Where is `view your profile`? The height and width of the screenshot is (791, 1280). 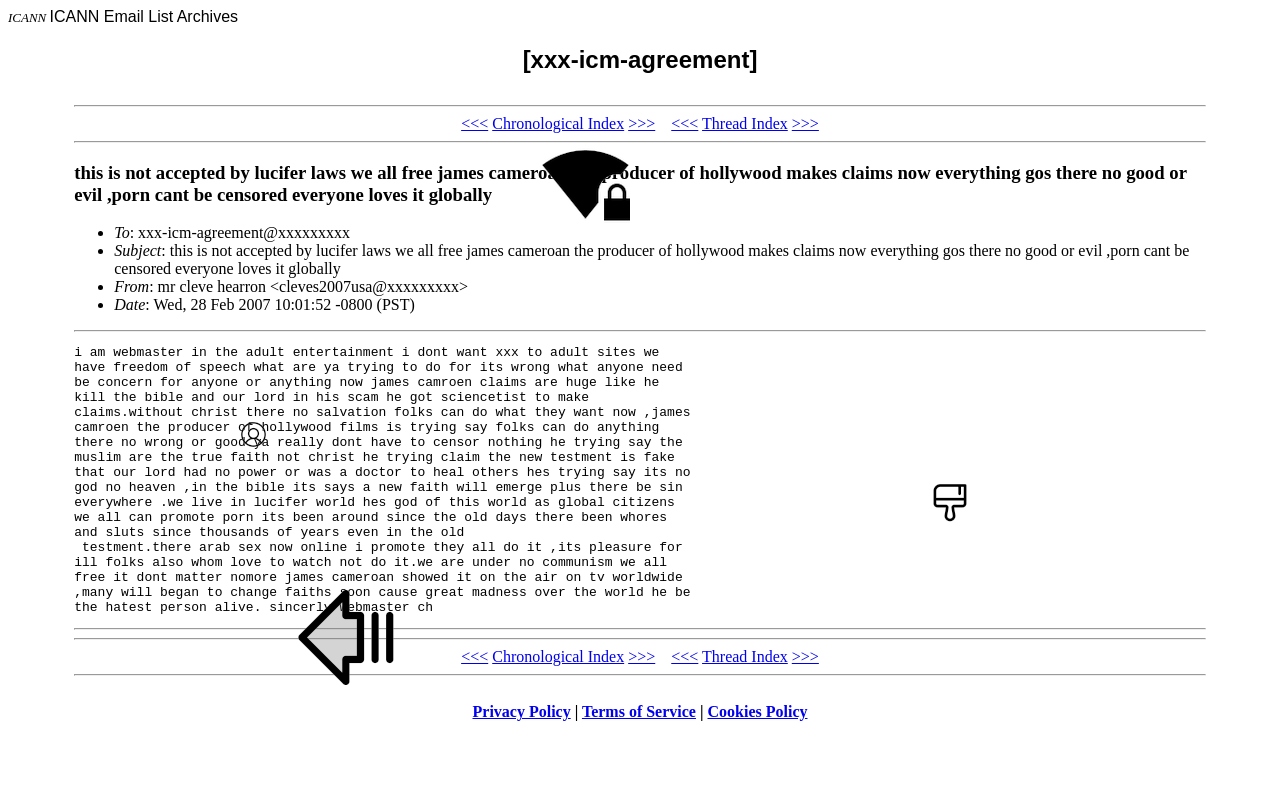 view your profile is located at coordinates (253, 434).